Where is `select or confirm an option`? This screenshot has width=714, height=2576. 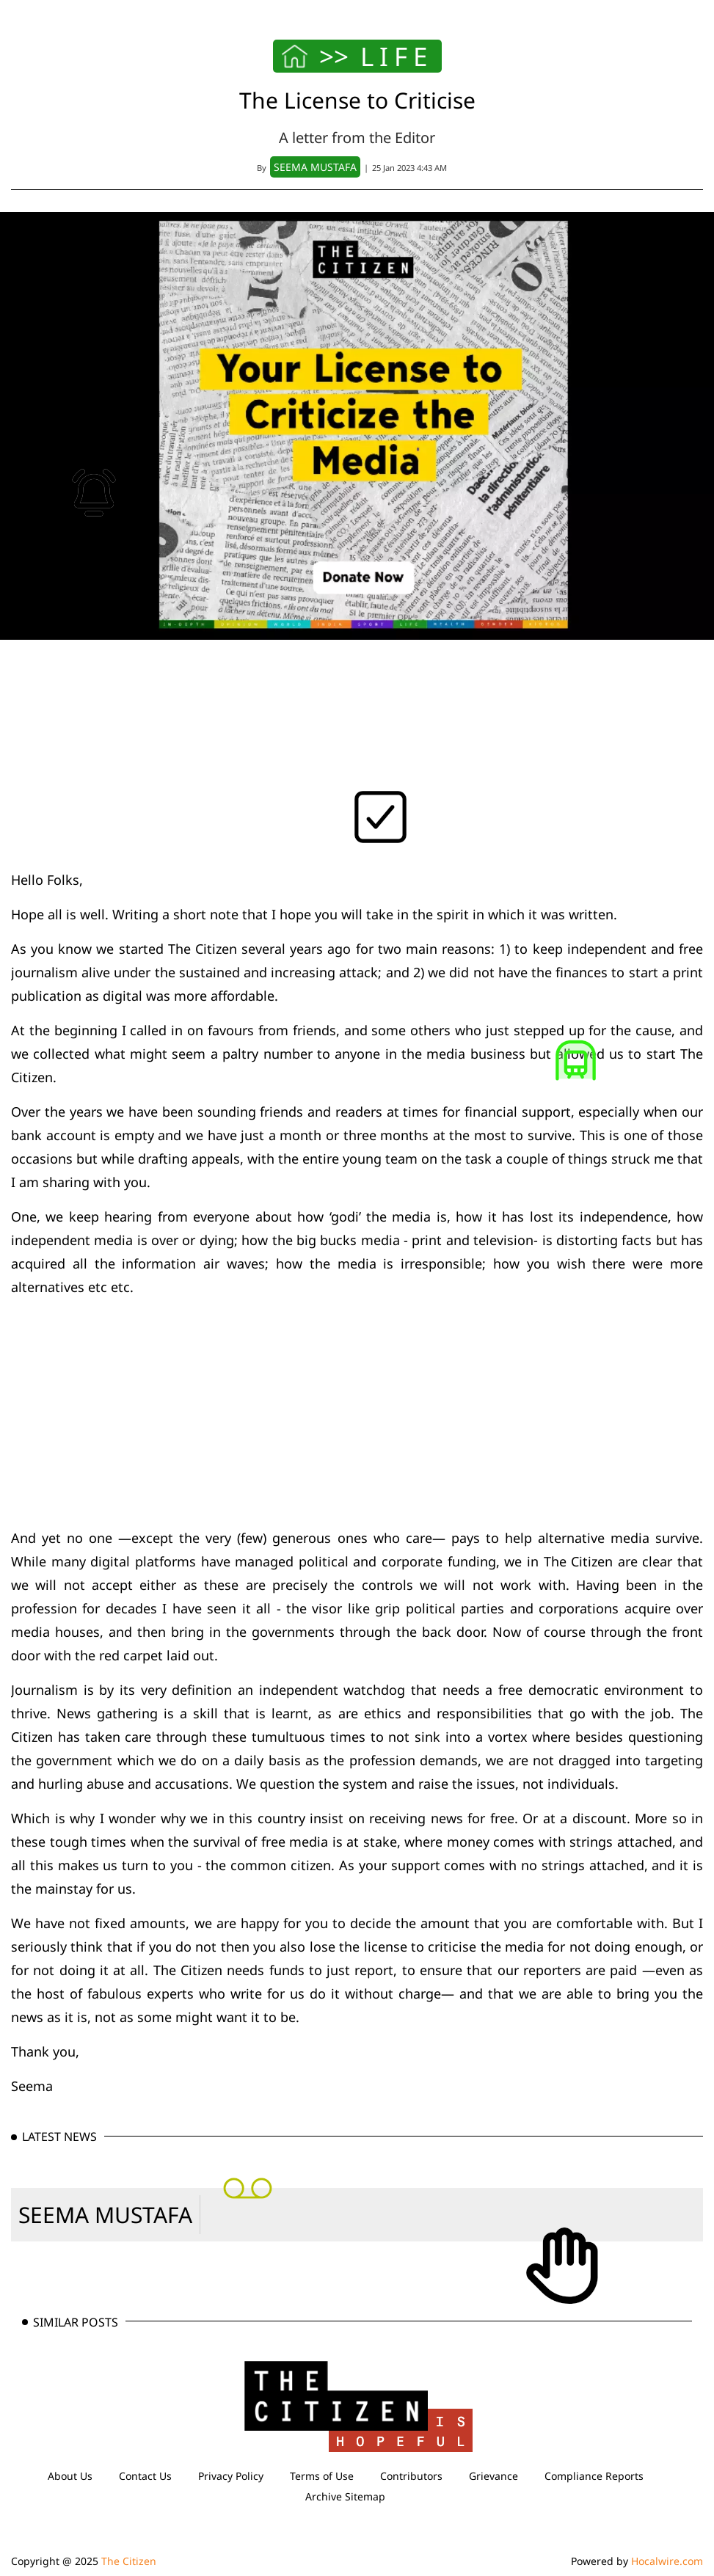
select or confirm an option is located at coordinates (380, 817).